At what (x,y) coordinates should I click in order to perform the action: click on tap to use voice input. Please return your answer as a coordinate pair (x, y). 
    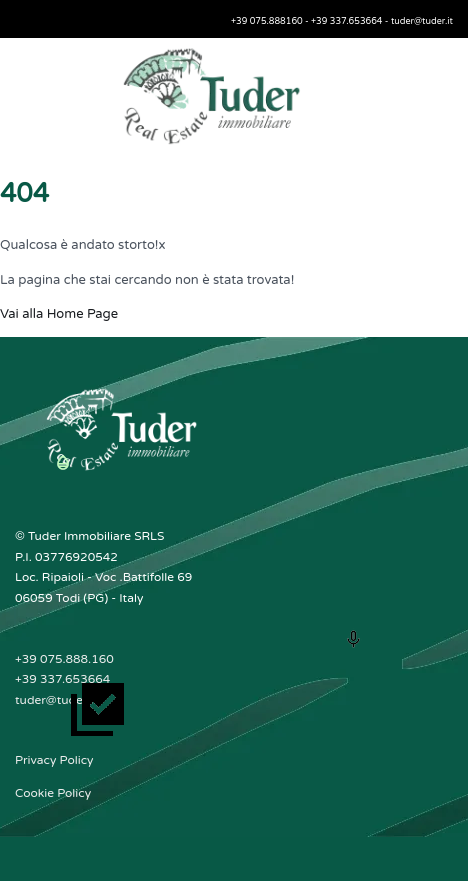
    Looking at the image, I should click on (353, 638).